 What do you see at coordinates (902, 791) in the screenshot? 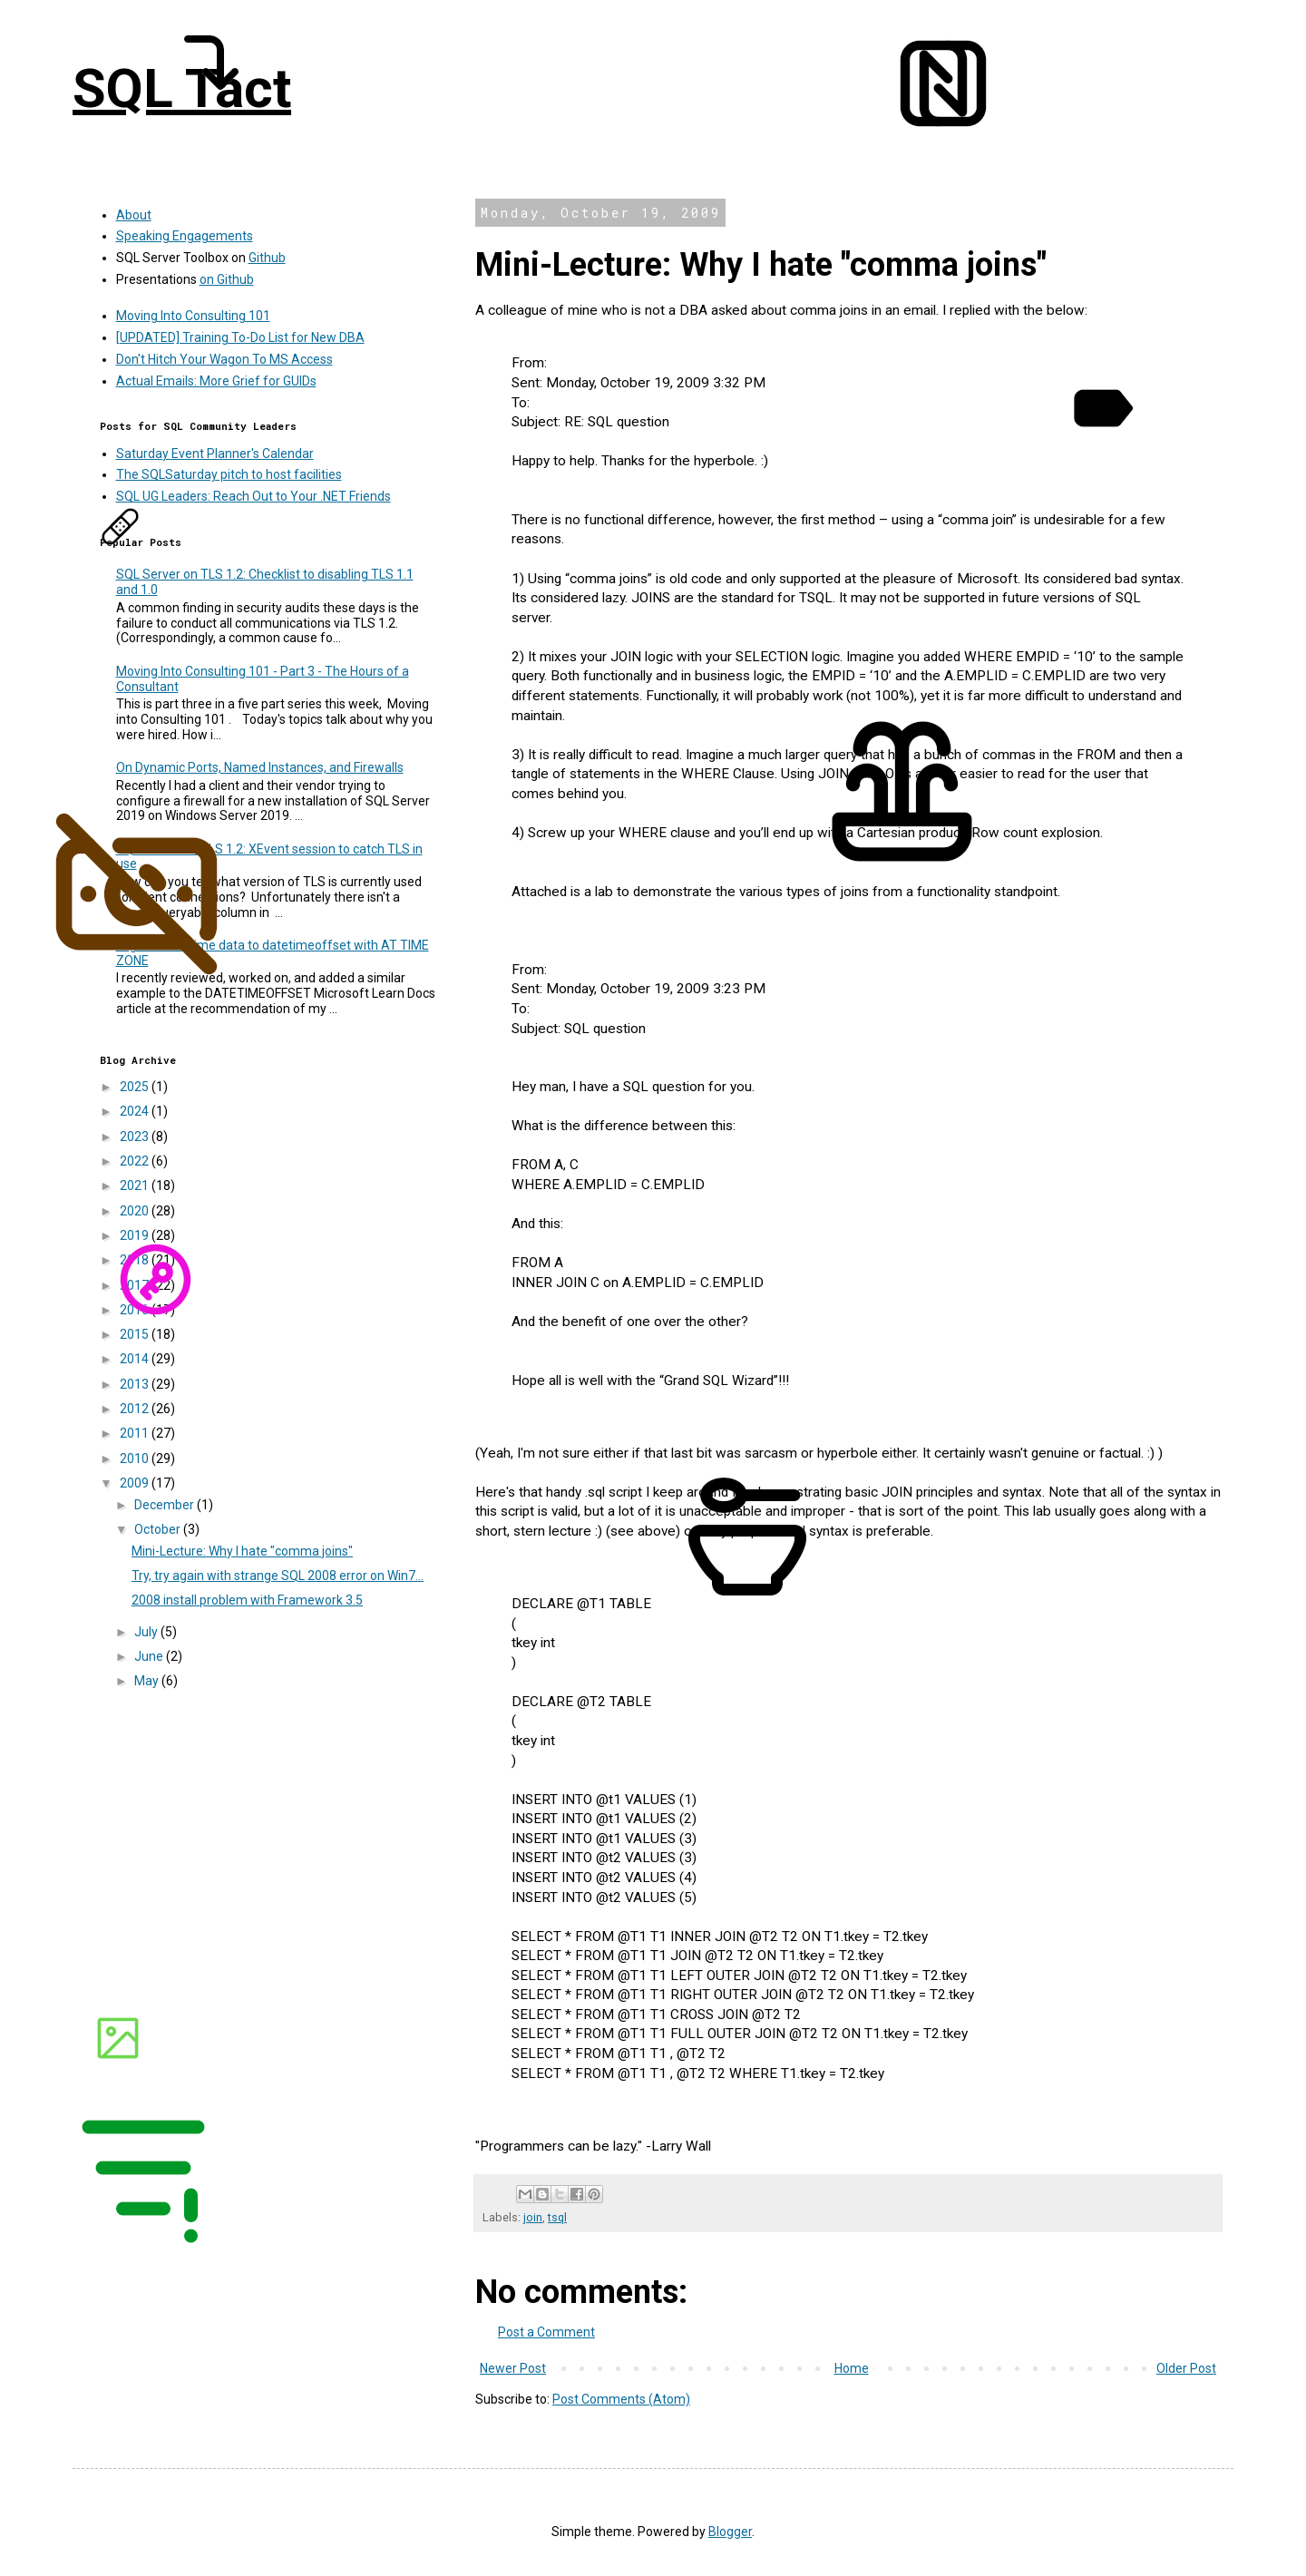
I see `locate nearby fountains or water features` at bounding box center [902, 791].